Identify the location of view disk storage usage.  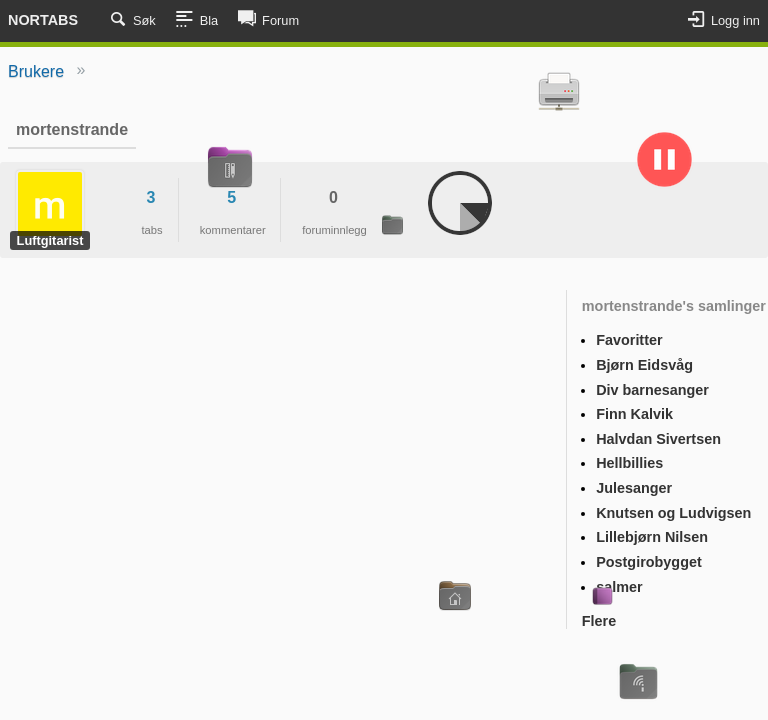
(460, 203).